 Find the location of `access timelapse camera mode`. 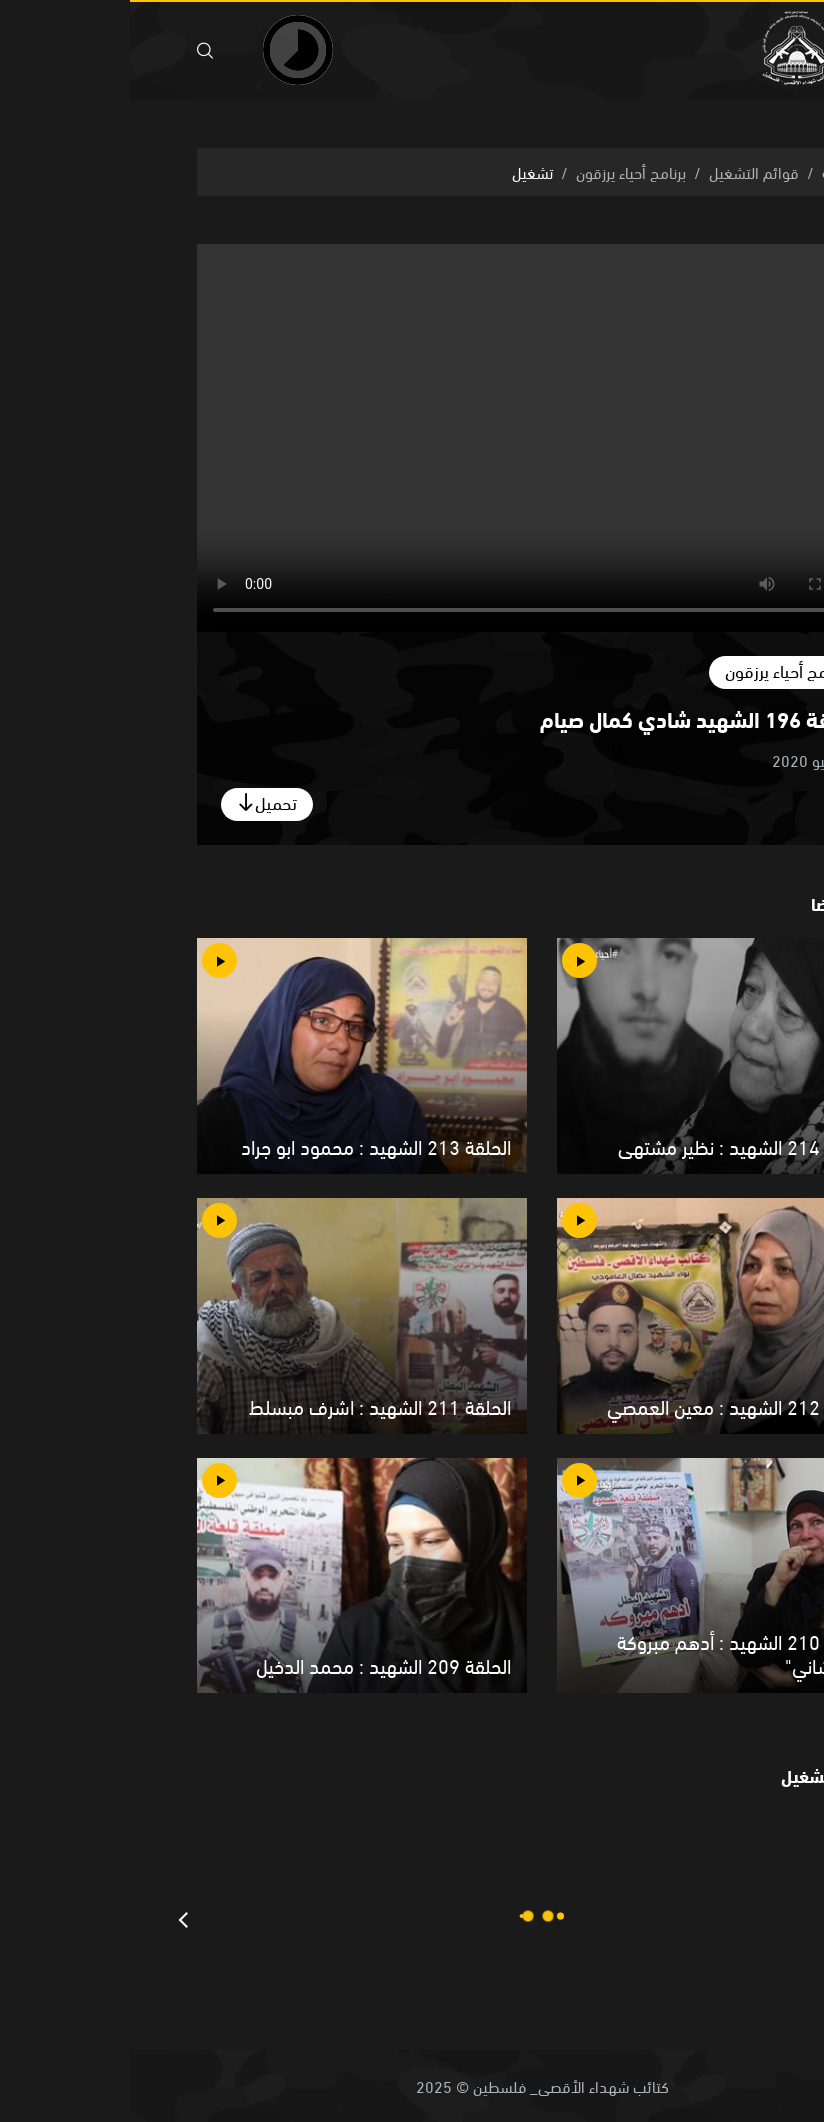

access timelapse camera mode is located at coordinates (298, 50).